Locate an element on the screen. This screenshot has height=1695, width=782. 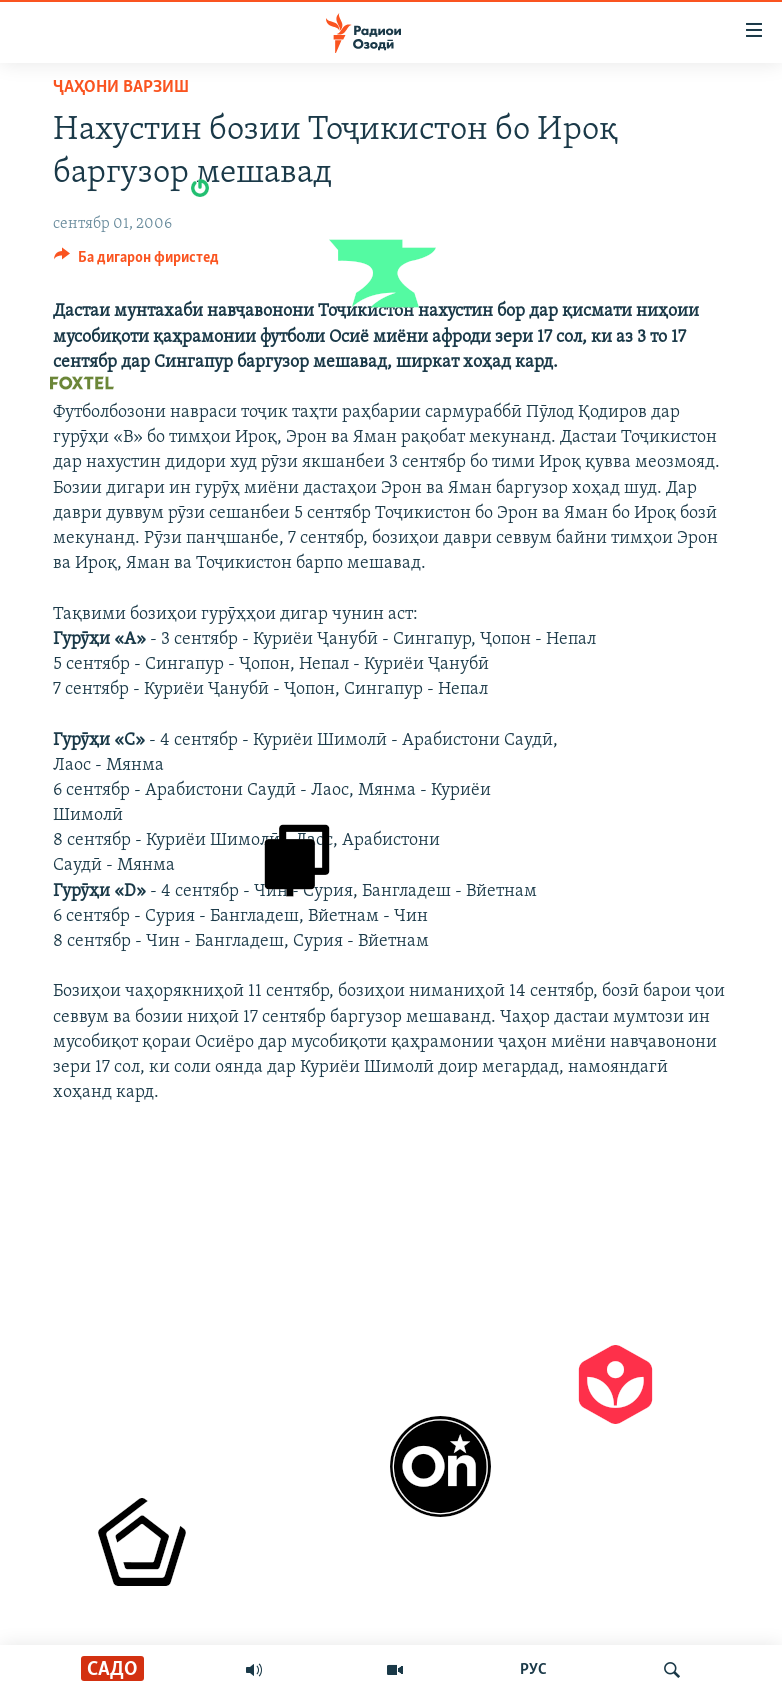
visit curseforge for game mods and addons is located at coordinates (382, 273).